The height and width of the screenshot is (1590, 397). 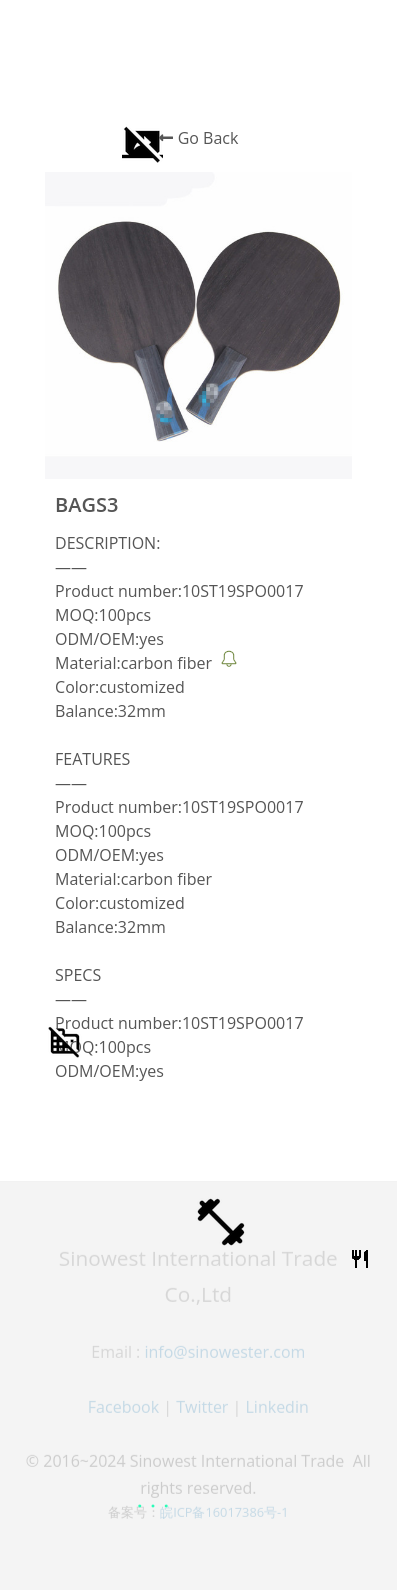 I want to click on access more options or actions, so click(x=153, y=1506).